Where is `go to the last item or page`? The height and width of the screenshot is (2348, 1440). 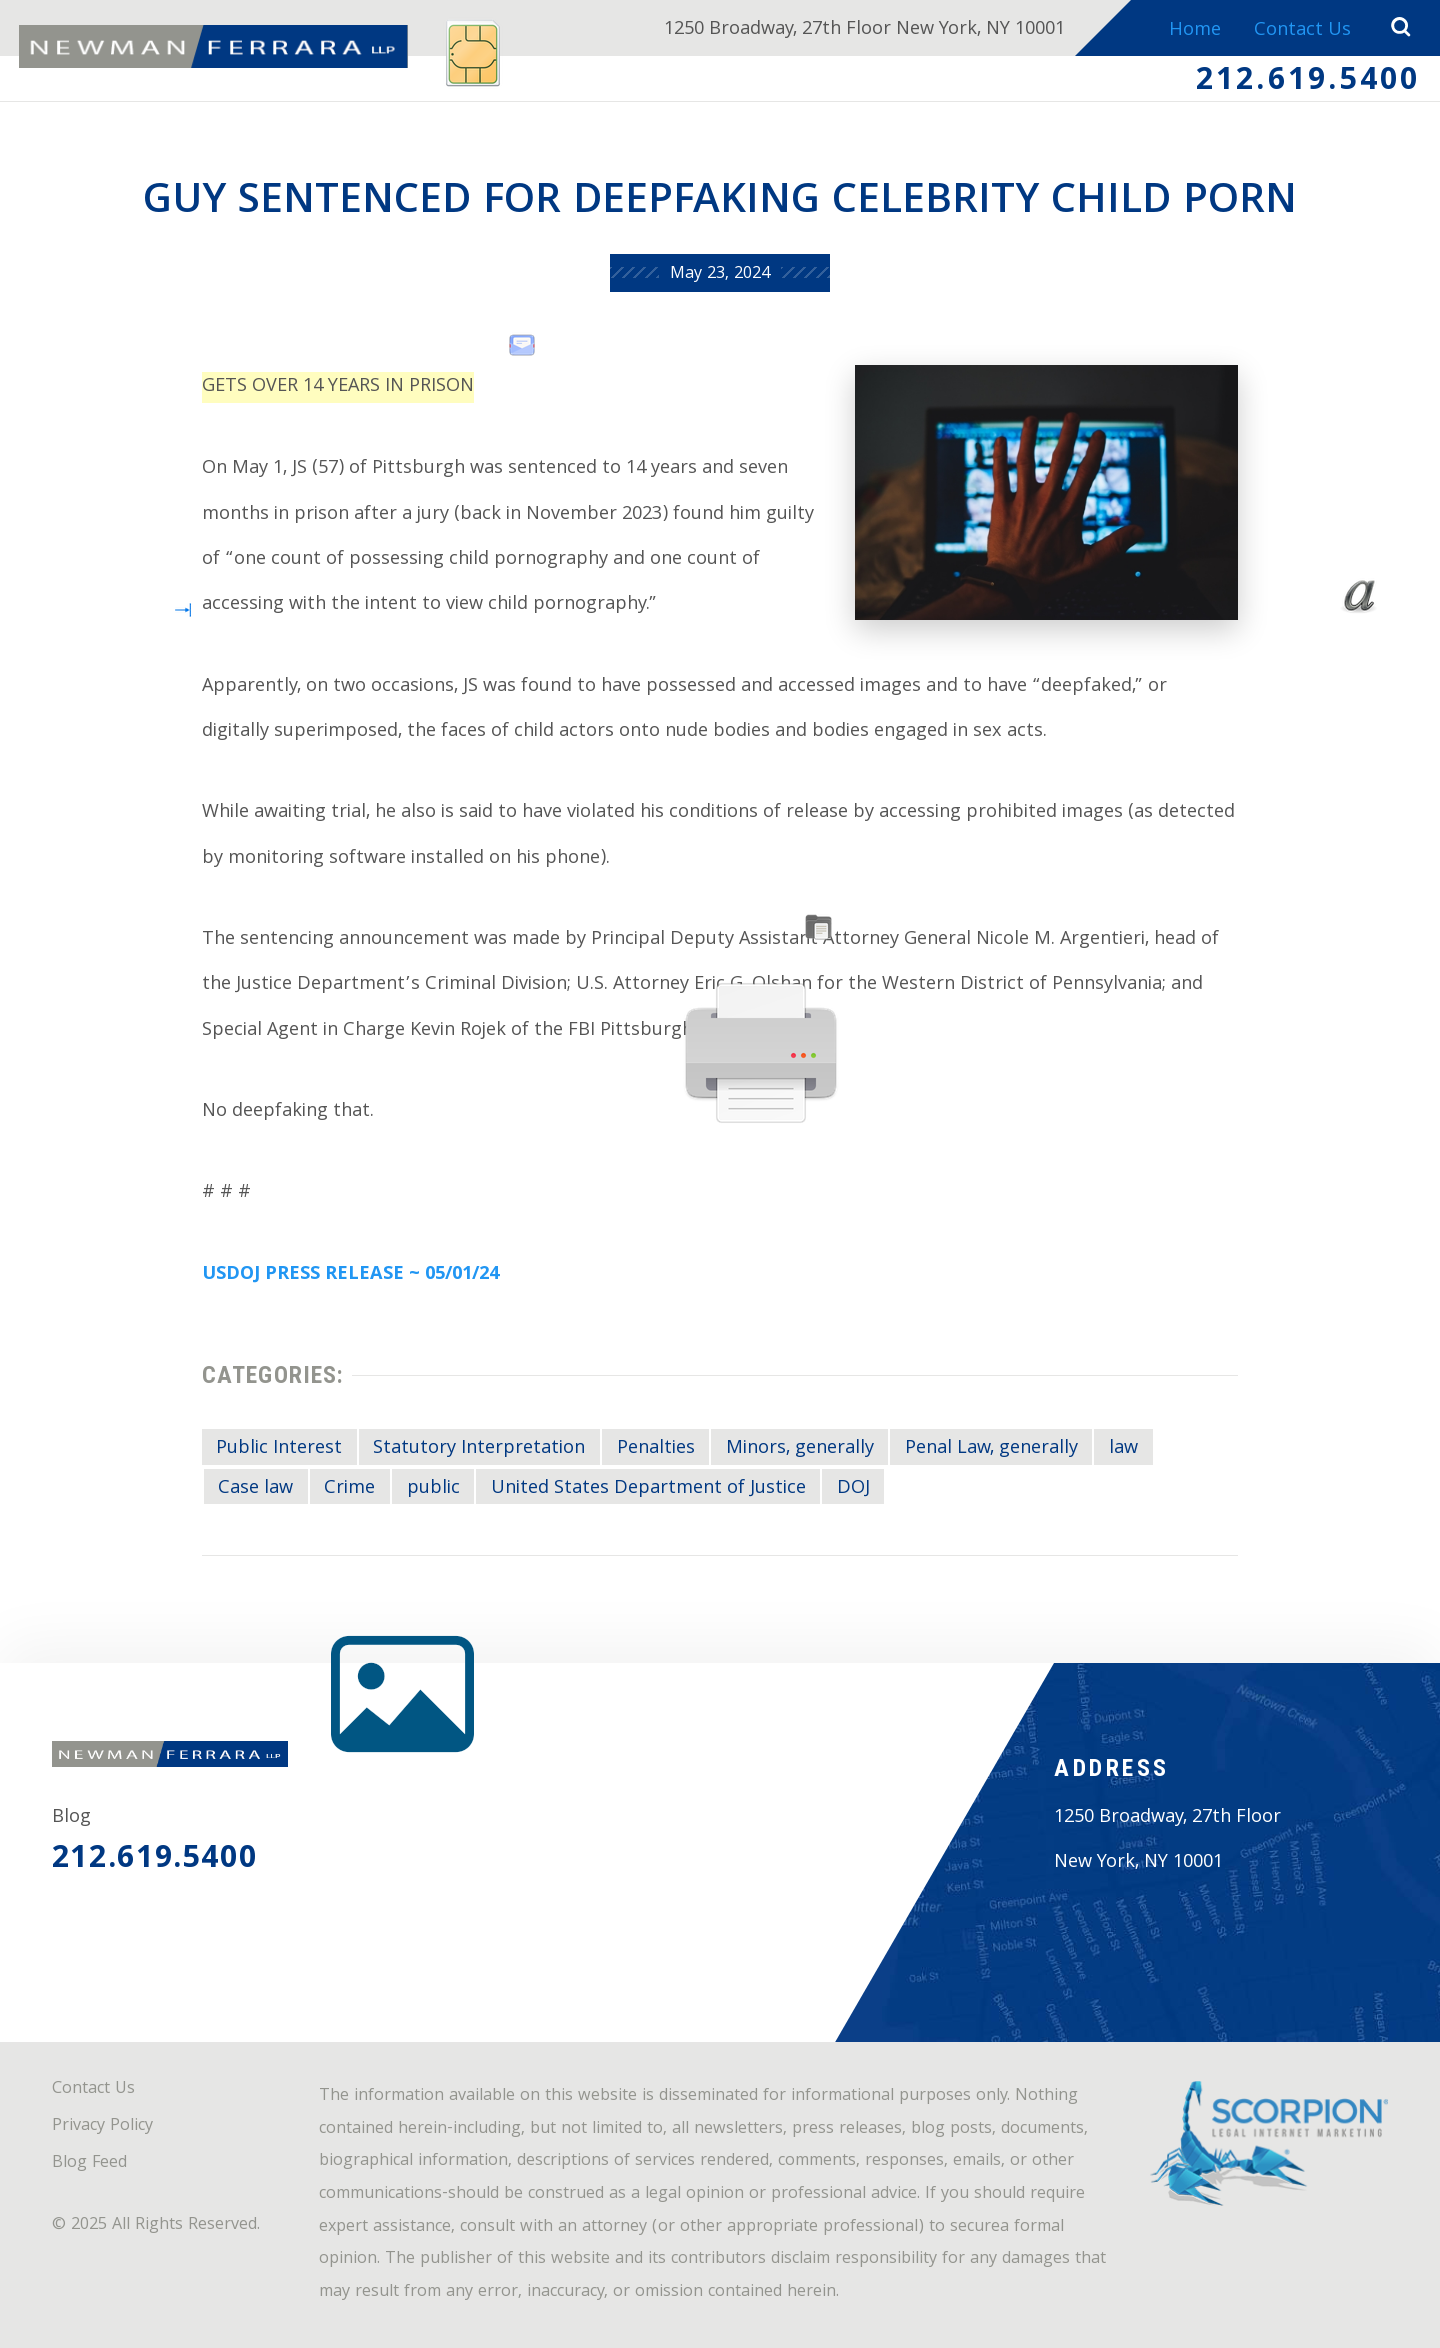
go to the last item or page is located at coordinates (183, 610).